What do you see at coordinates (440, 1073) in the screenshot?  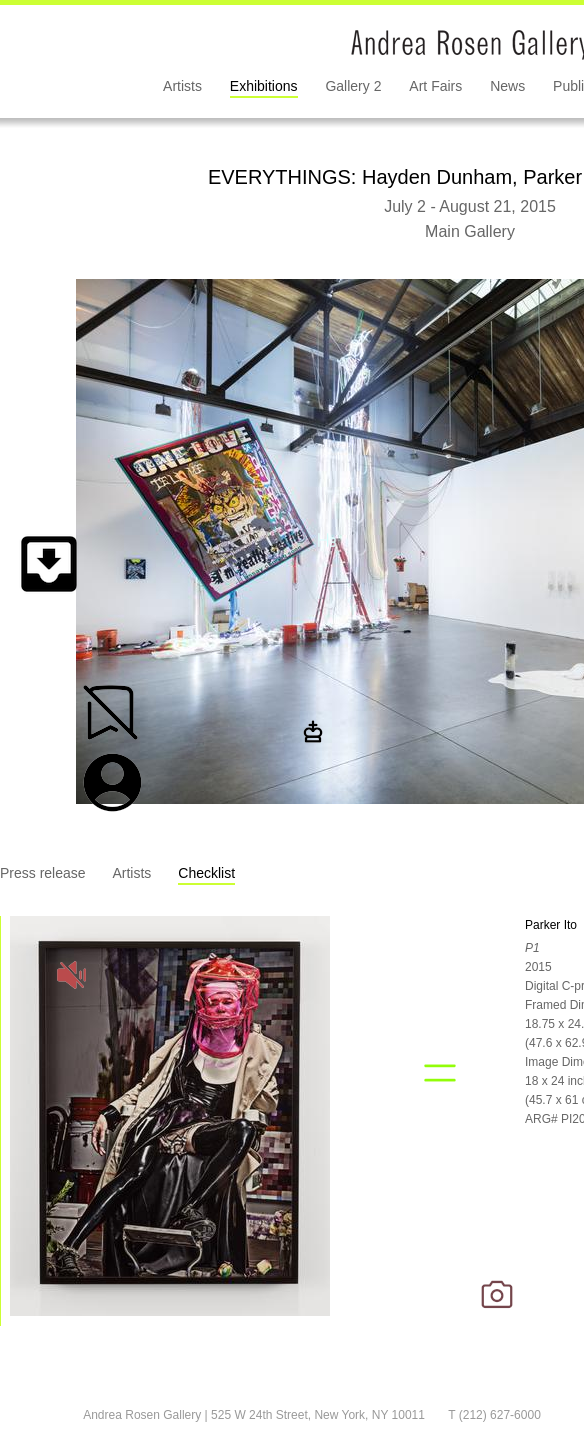 I see `open menu or navigation options` at bounding box center [440, 1073].